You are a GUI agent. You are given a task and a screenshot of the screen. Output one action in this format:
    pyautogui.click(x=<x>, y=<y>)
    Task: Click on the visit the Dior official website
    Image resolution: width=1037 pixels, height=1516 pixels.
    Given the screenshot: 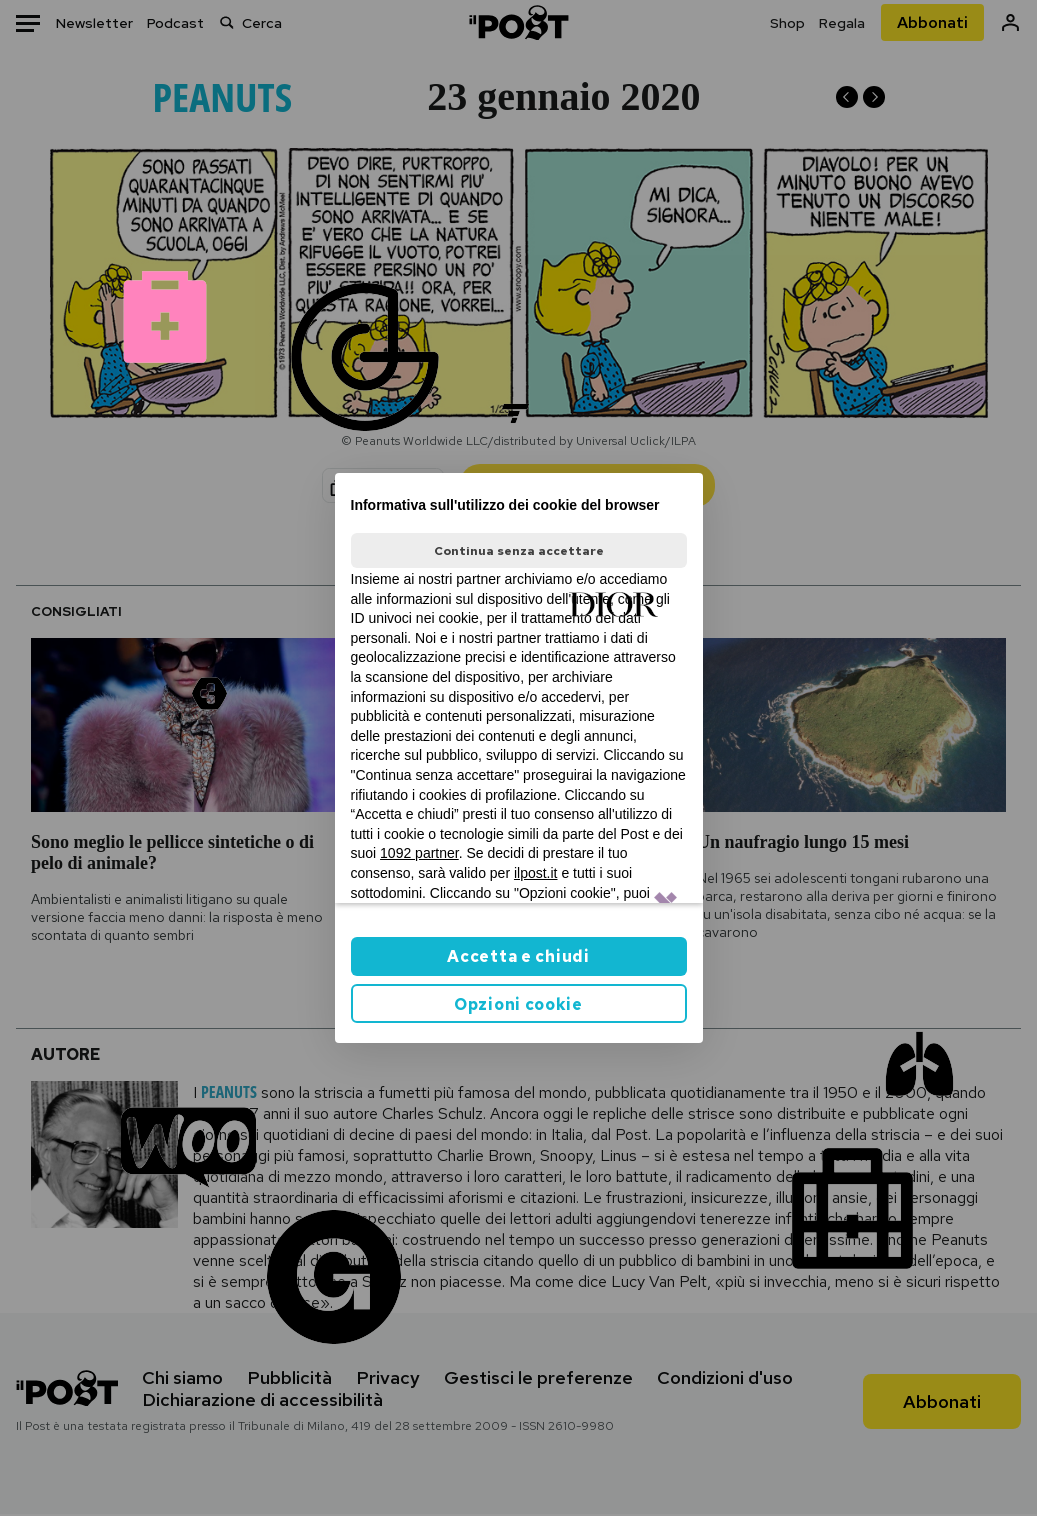 What is the action you would take?
    pyautogui.click(x=613, y=604)
    